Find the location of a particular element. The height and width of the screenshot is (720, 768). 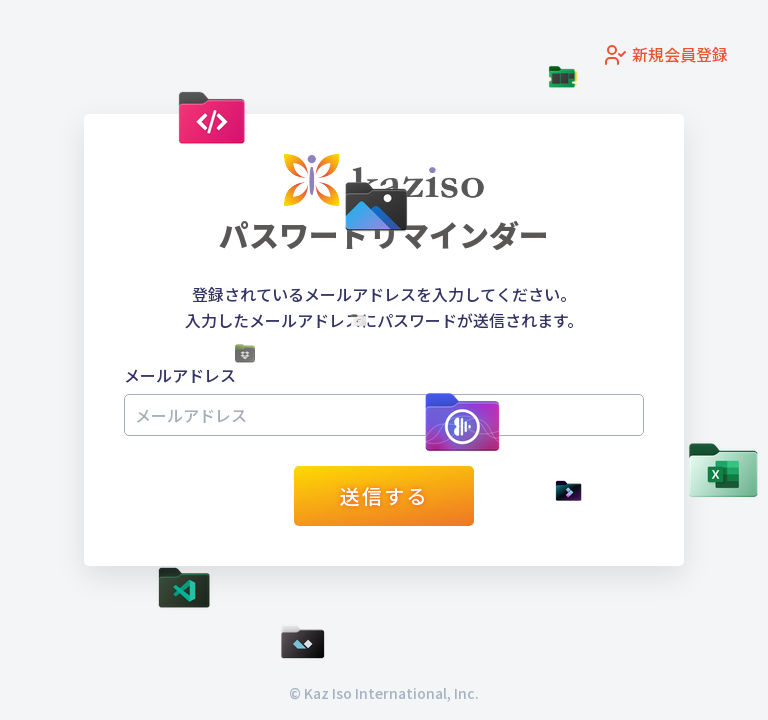

folder containing LibreOffice Math formula files is located at coordinates (358, 320).